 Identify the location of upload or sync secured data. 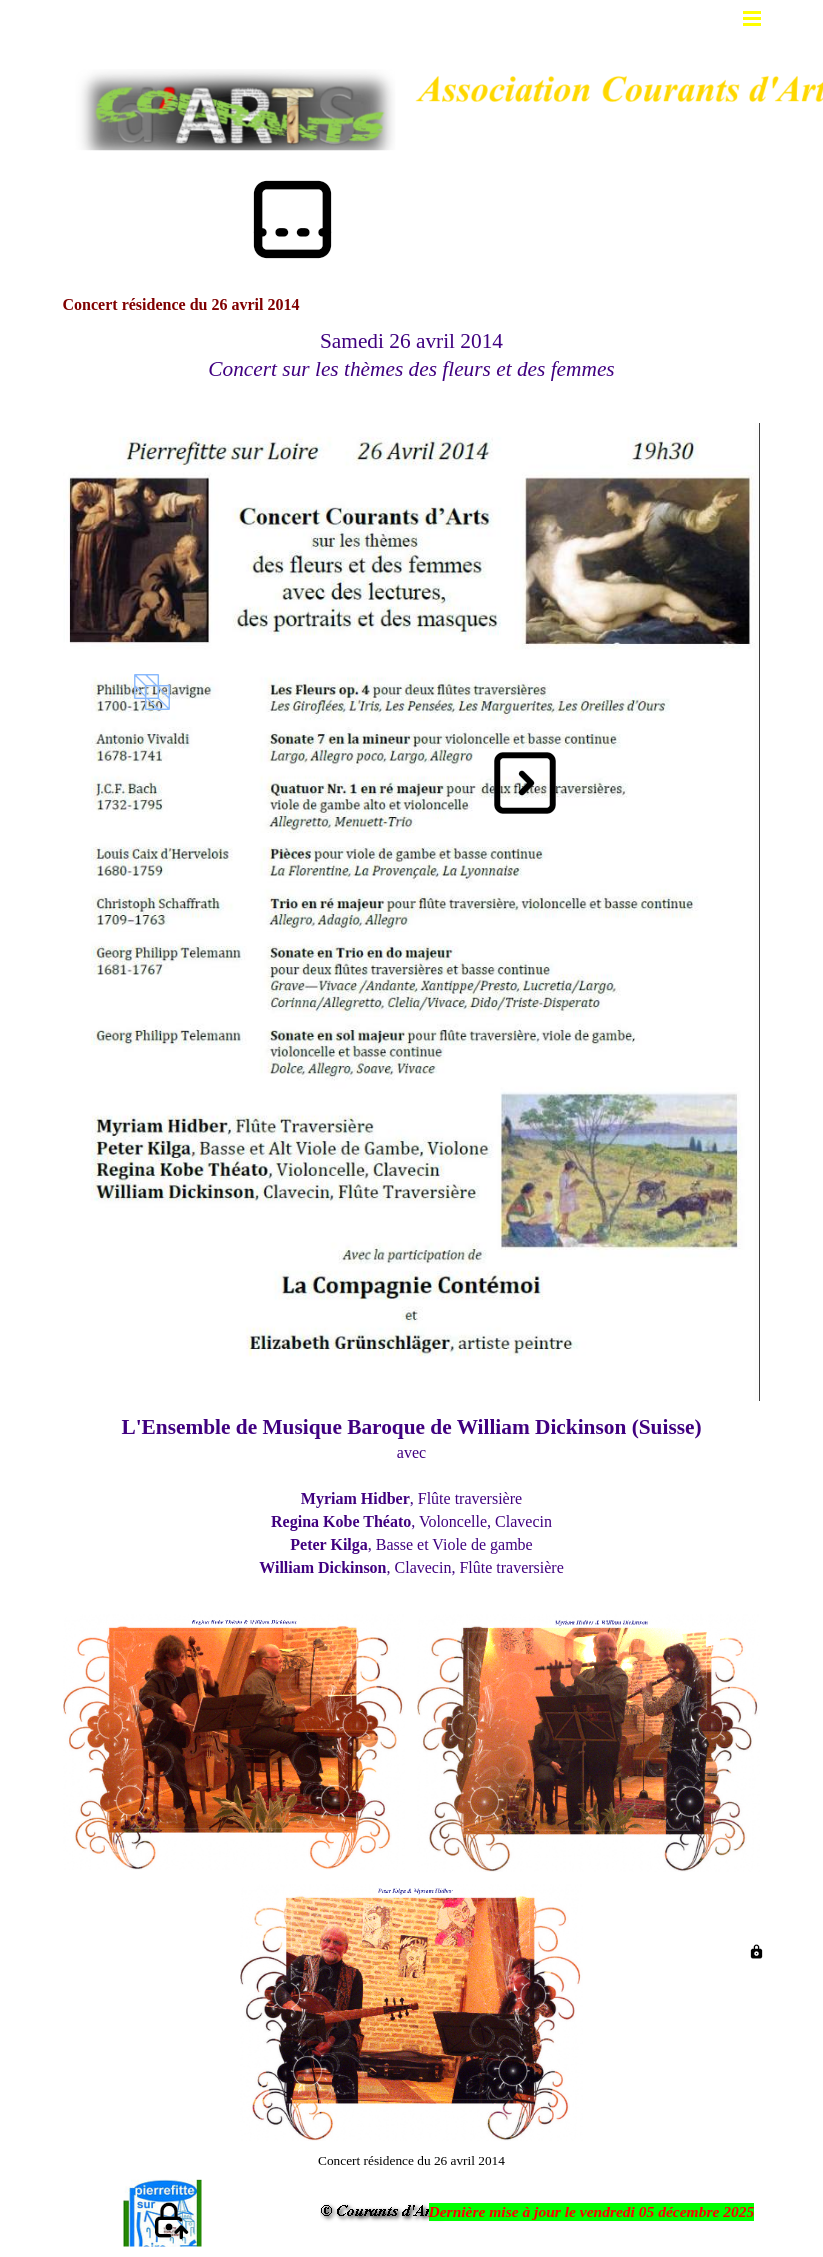
(169, 2220).